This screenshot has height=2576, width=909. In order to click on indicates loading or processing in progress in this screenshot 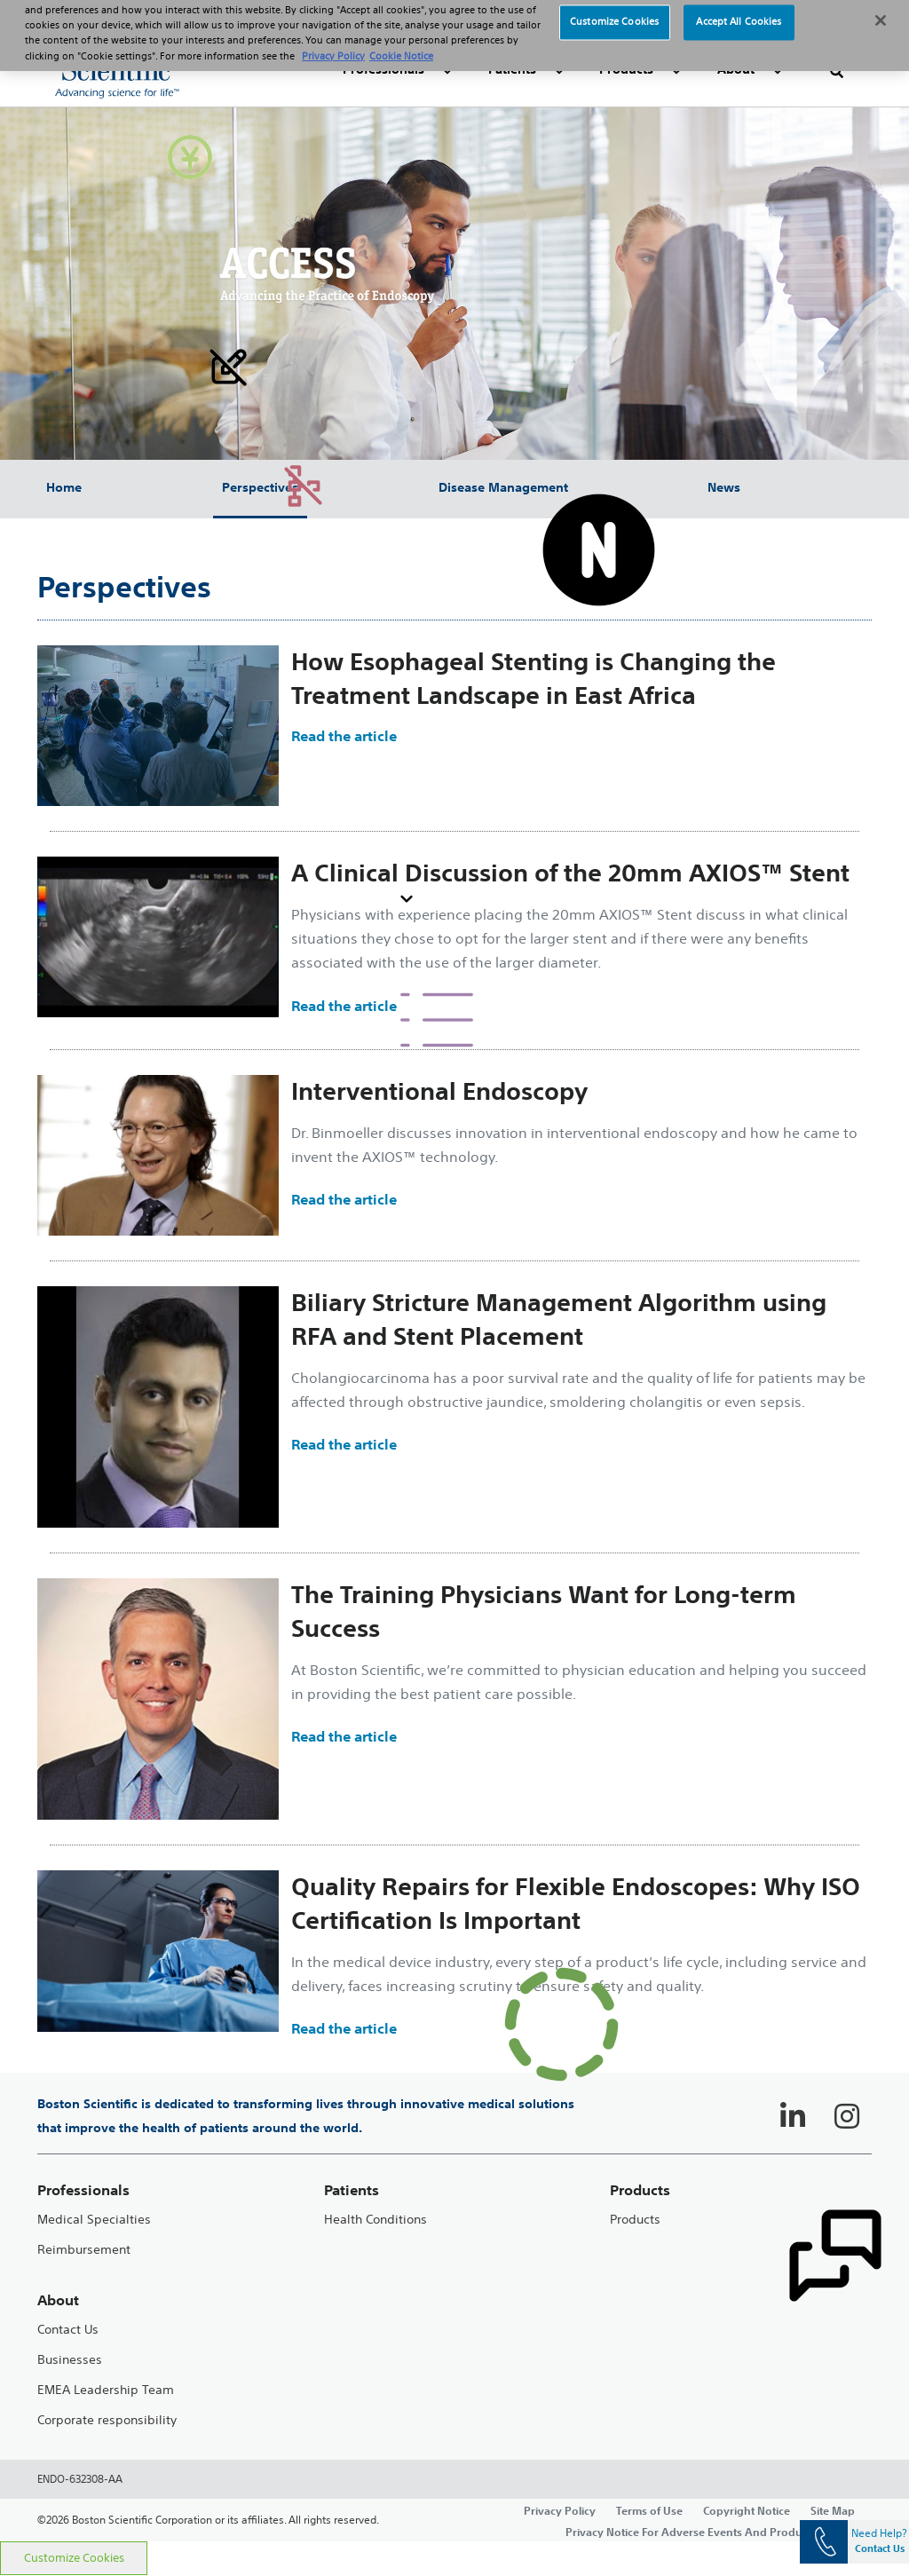, I will do `click(561, 2024)`.